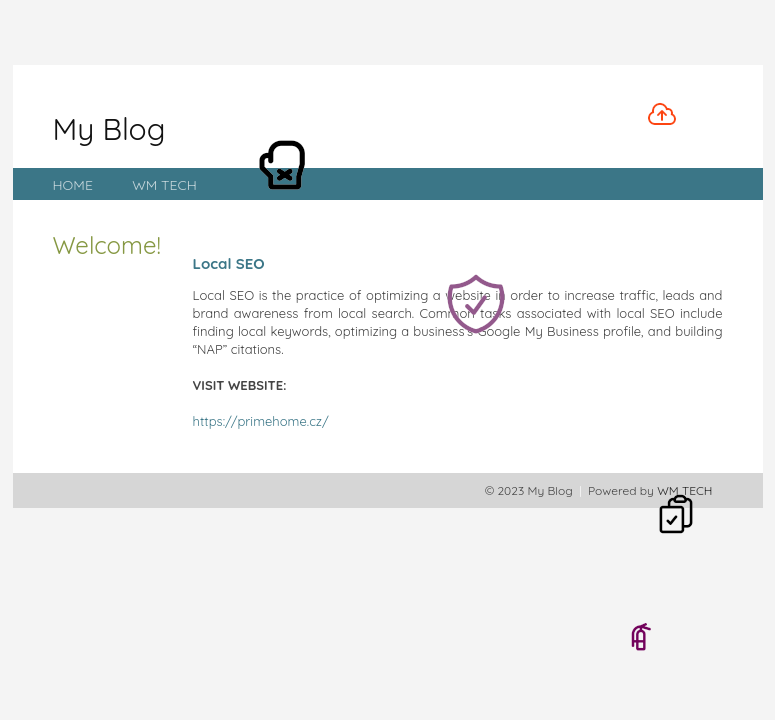 This screenshot has width=775, height=720. I want to click on mark task or document as complete, so click(676, 514).